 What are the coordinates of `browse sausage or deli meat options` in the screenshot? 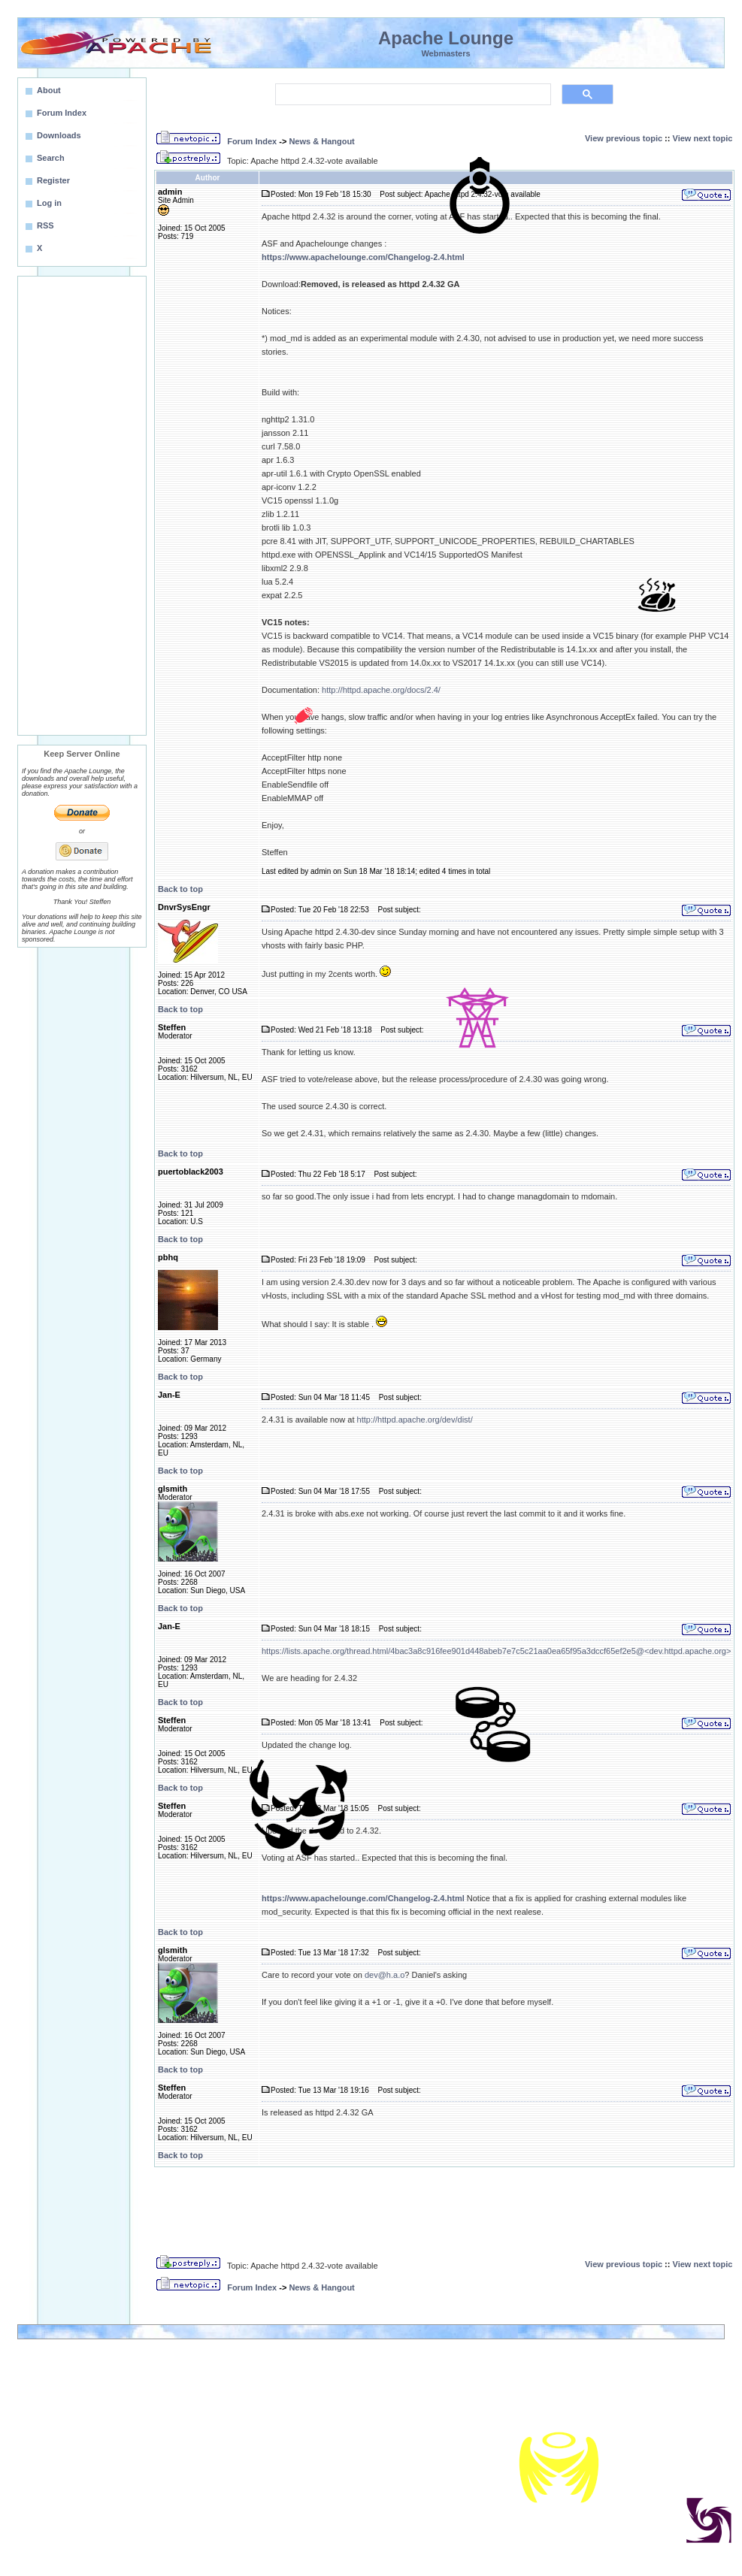 It's located at (303, 715).